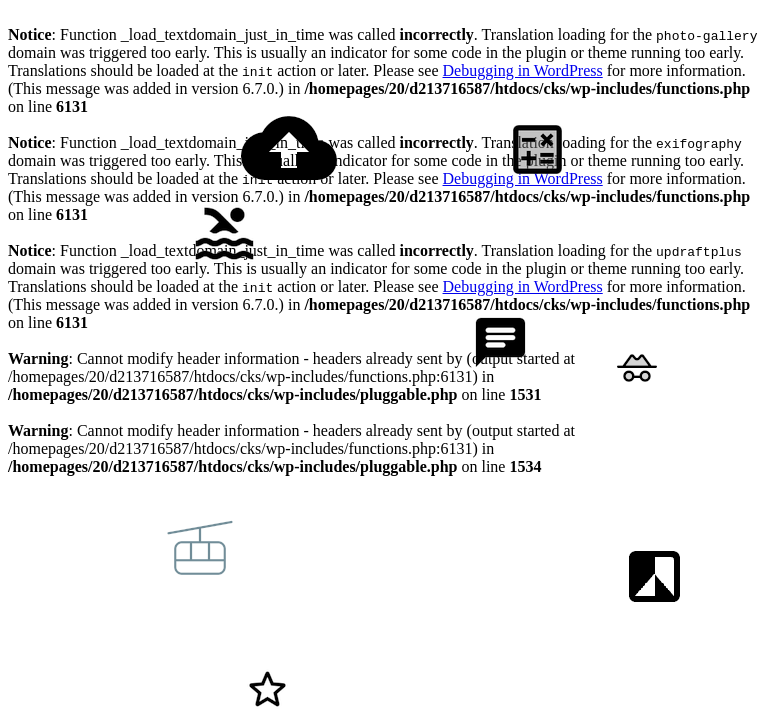  What do you see at coordinates (224, 233) in the screenshot?
I see `view pool or swimming amenities` at bounding box center [224, 233].